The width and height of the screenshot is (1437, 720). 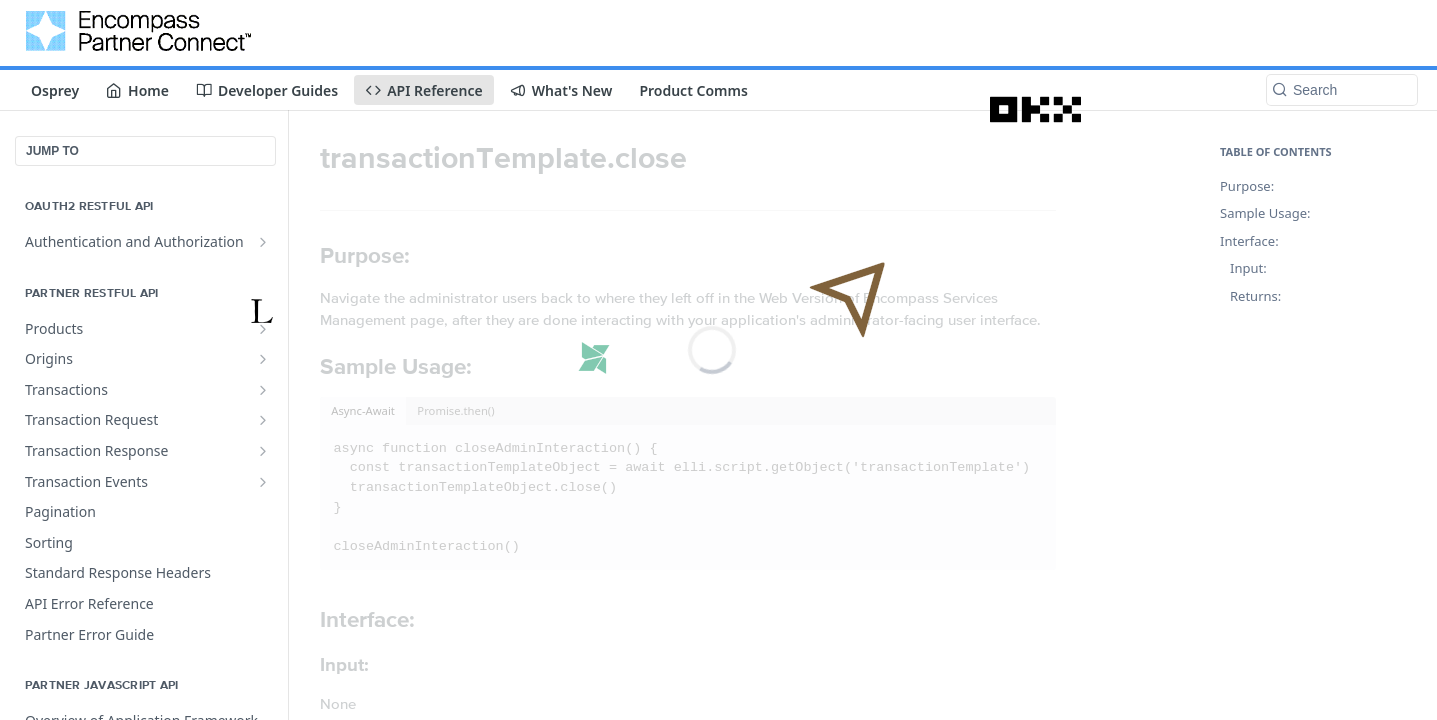 What do you see at coordinates (848, 298) in the screenshot?
I see `send a message` at bounding box center [848, 298].